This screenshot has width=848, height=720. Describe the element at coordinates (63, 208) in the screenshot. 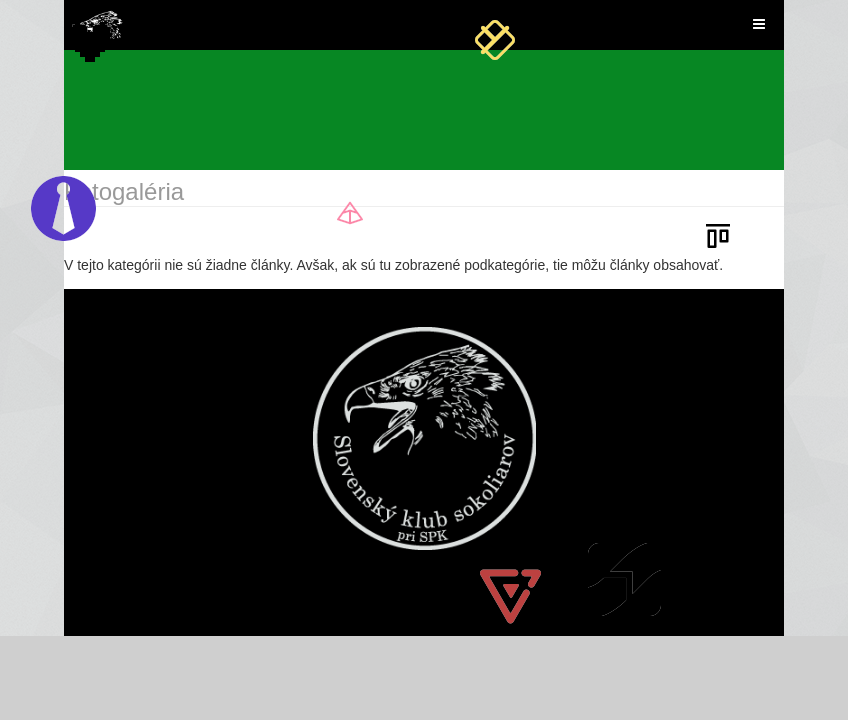

I see `mainwp logo` at that location.